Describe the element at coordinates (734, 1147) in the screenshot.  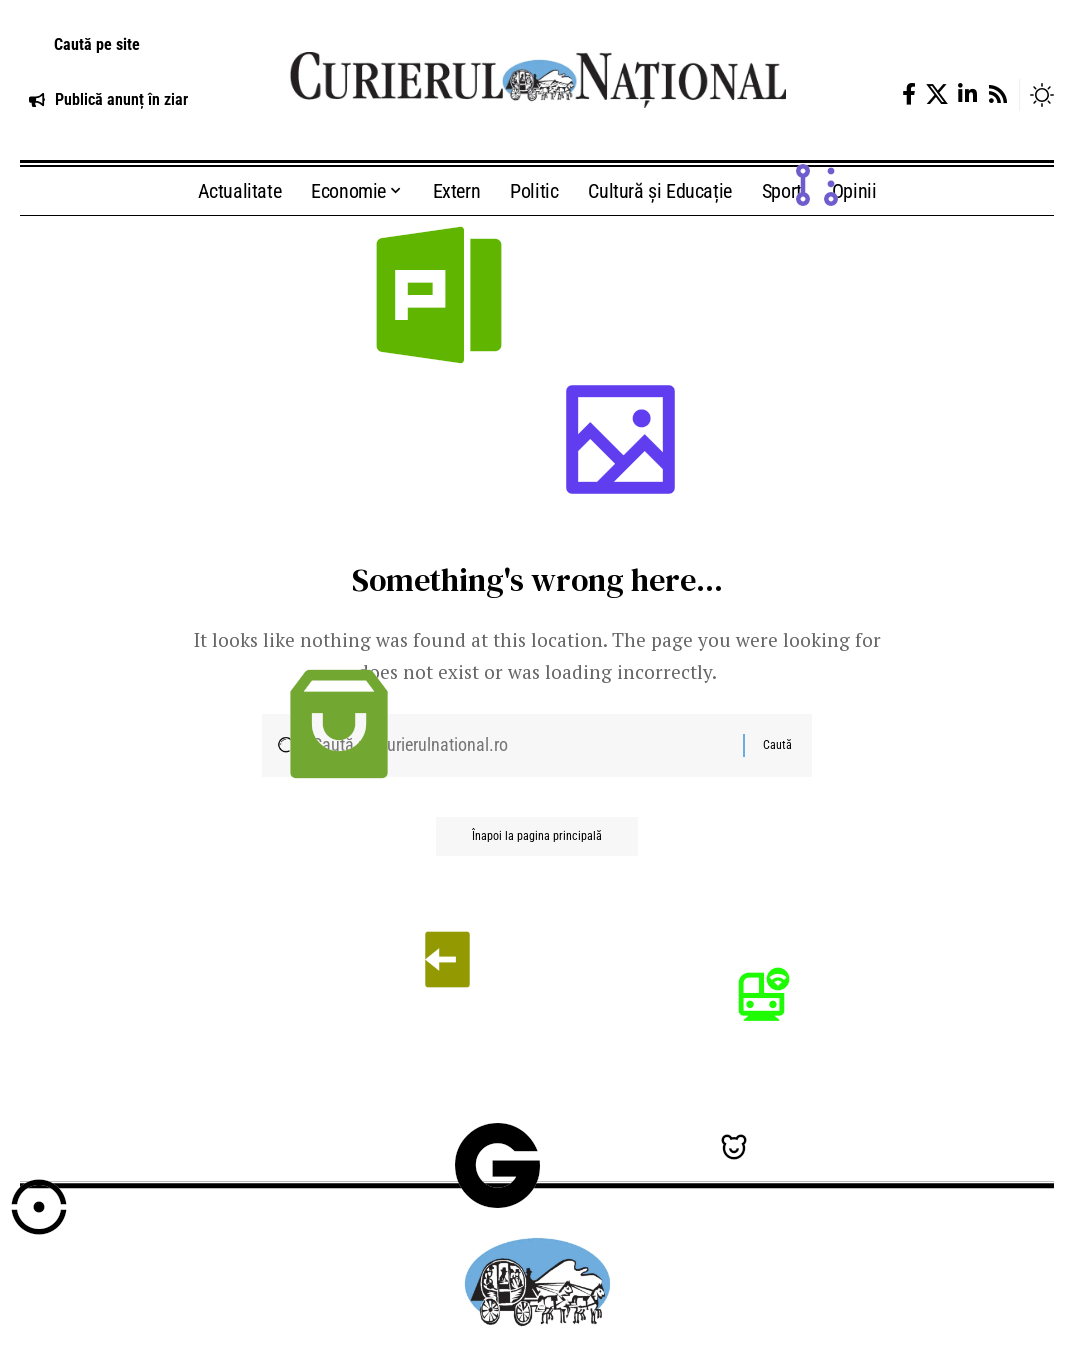
I see `select bear avatar or profile icon` at that location.